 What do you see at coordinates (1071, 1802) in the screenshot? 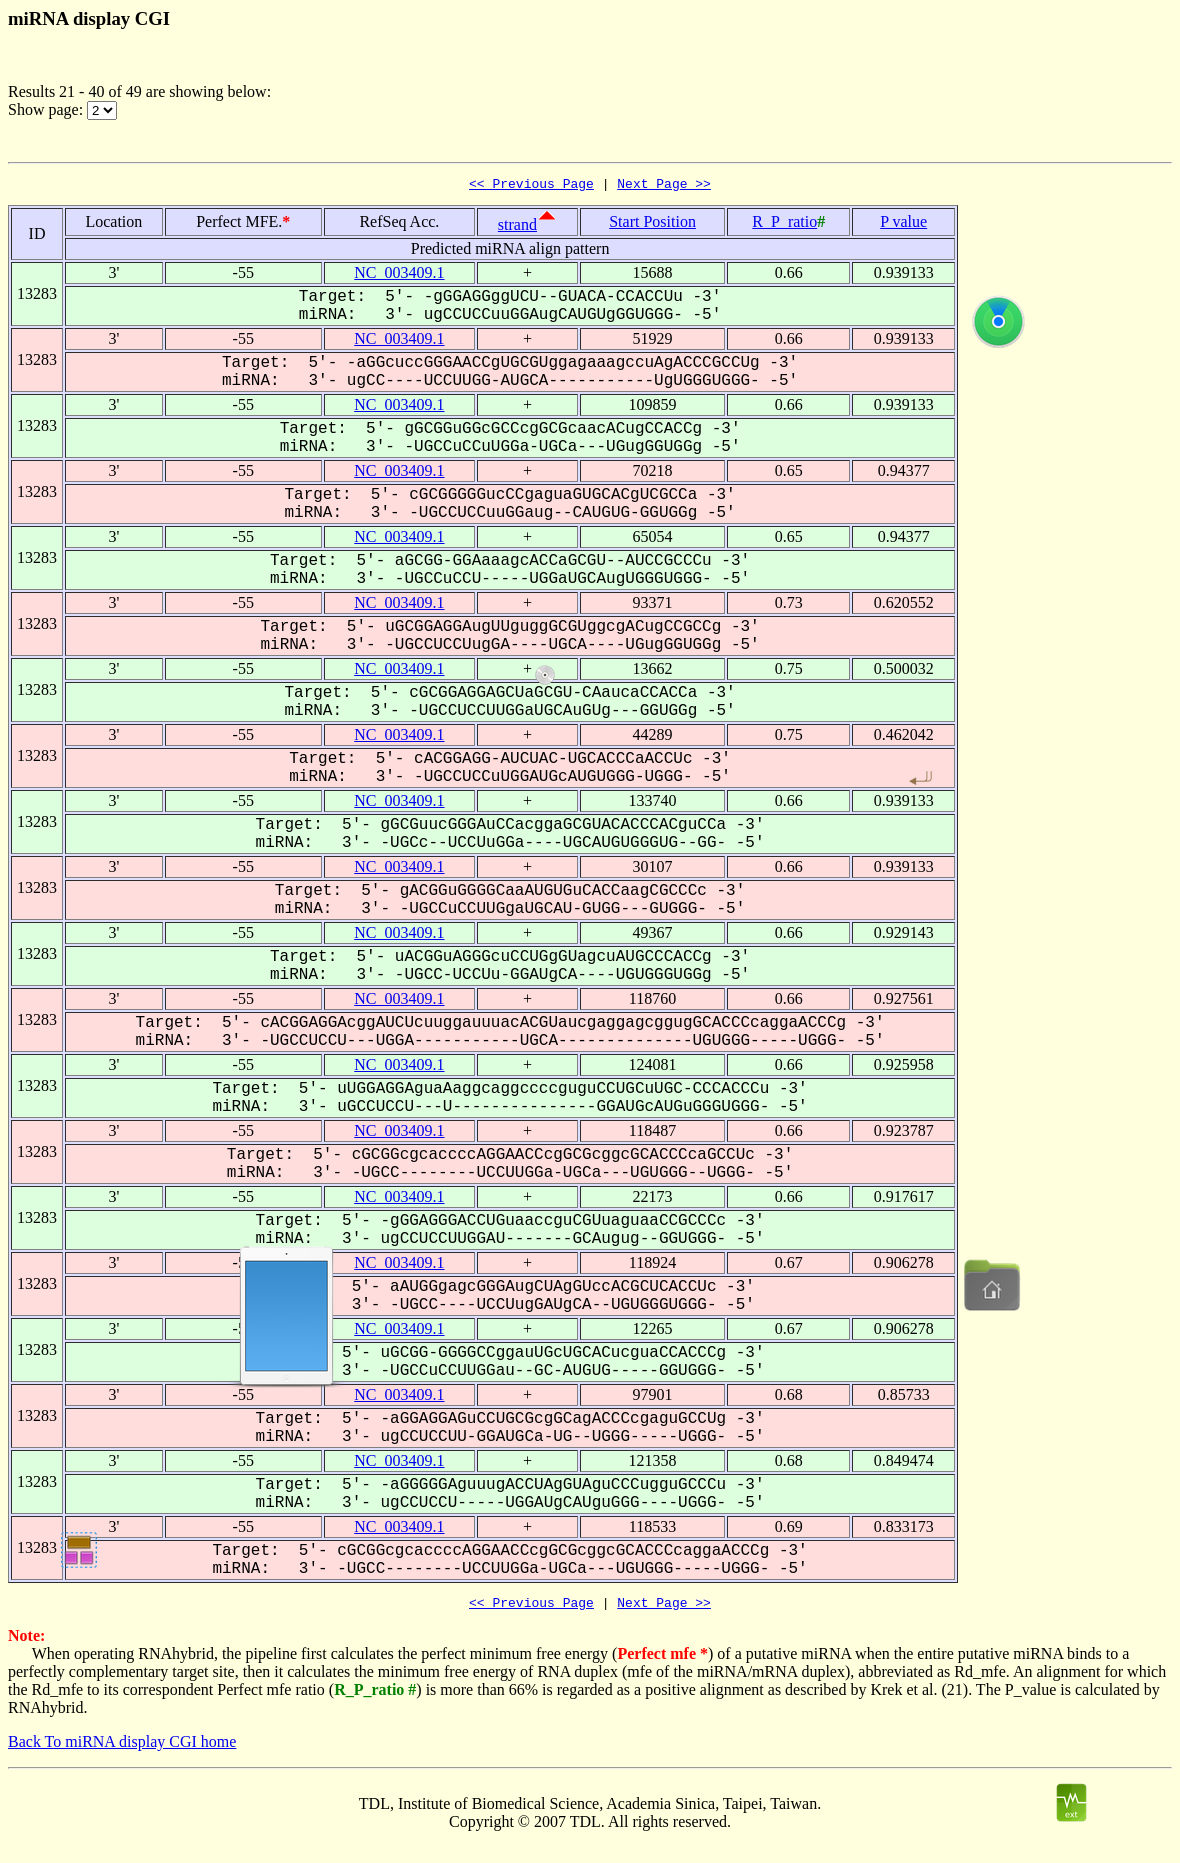
I see `virtualbox extension pack file` at bounding box center [1071, 1802].